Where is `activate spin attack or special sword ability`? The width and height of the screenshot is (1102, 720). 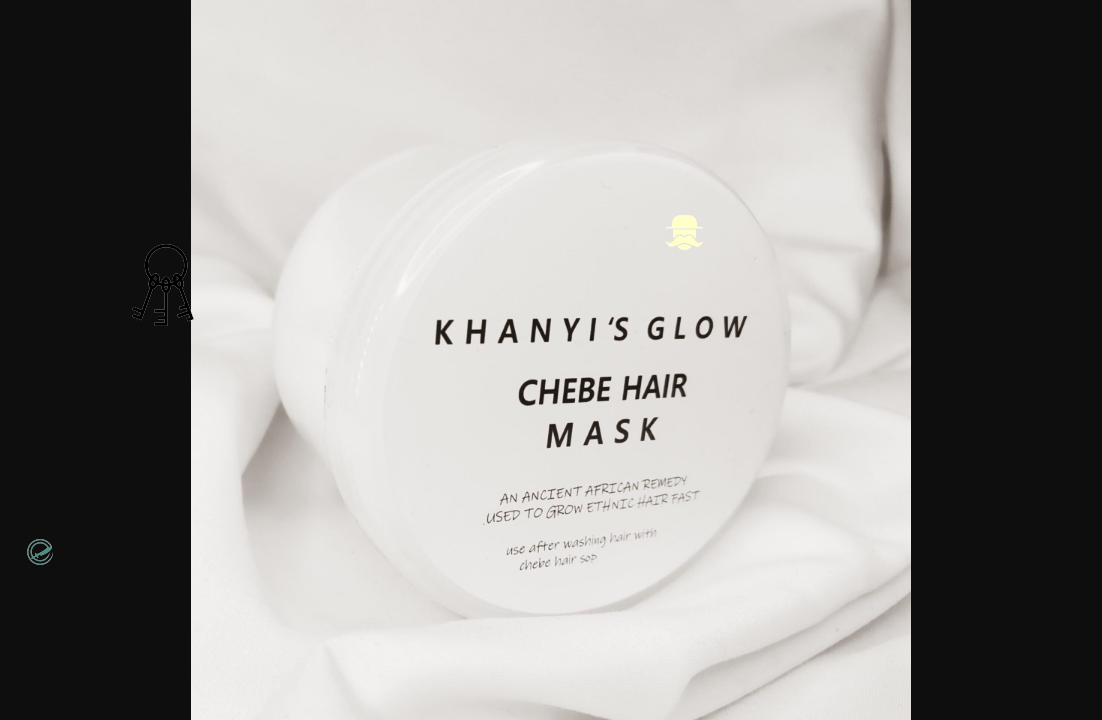 activate spin attack or special sword ability is located at coordinates (40, 552).